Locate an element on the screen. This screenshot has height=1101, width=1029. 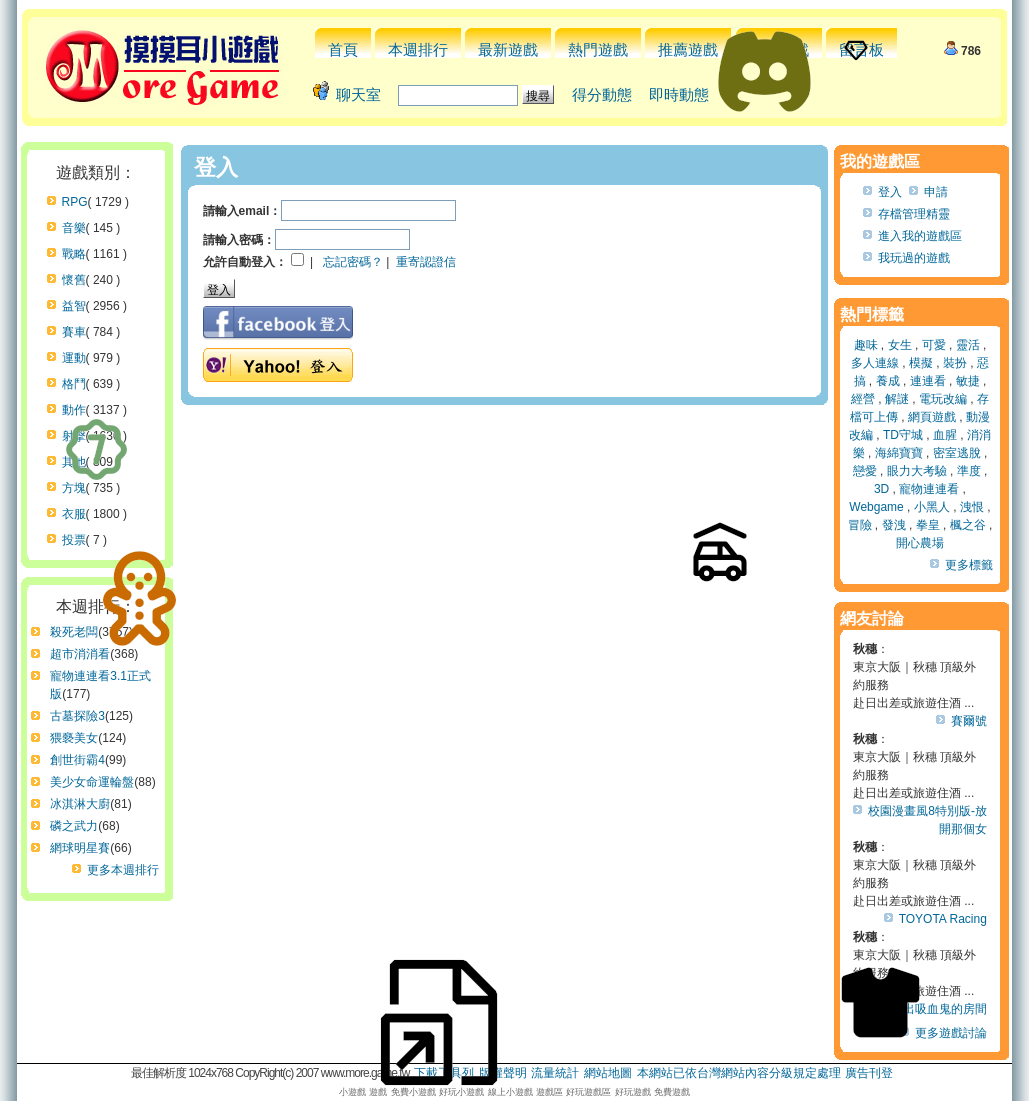
access holiday or seasonal content is located at coordinates (139, 598).